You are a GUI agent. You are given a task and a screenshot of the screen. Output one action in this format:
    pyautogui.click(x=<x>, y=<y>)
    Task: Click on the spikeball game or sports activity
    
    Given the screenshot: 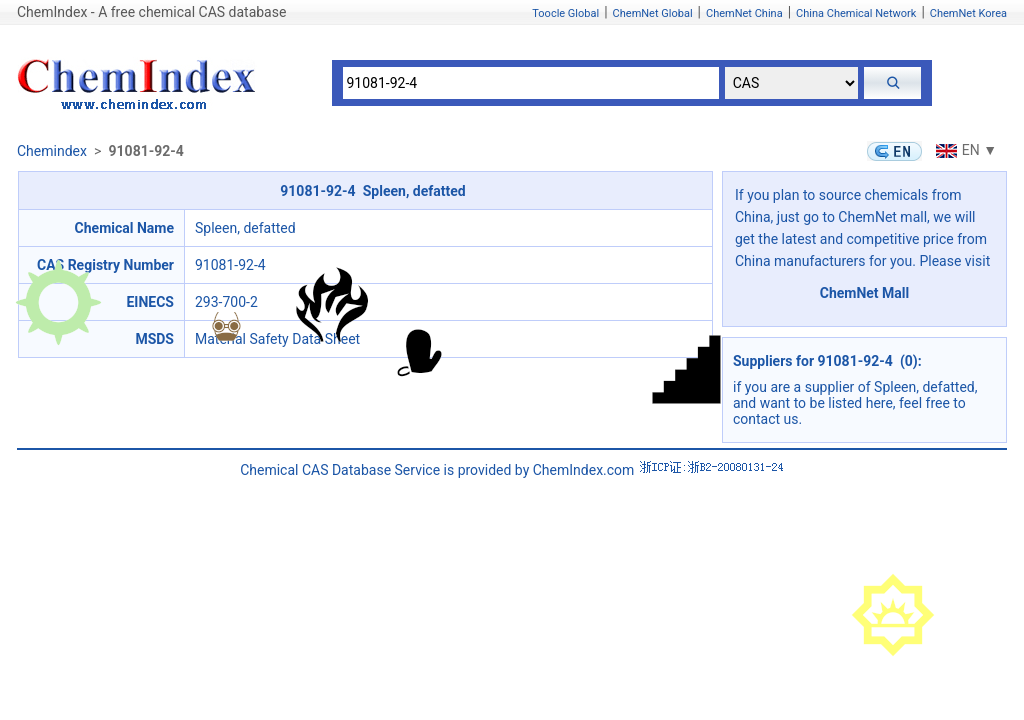 What is the action you would take?
    pyautogui.click(x=58, y=302)
    